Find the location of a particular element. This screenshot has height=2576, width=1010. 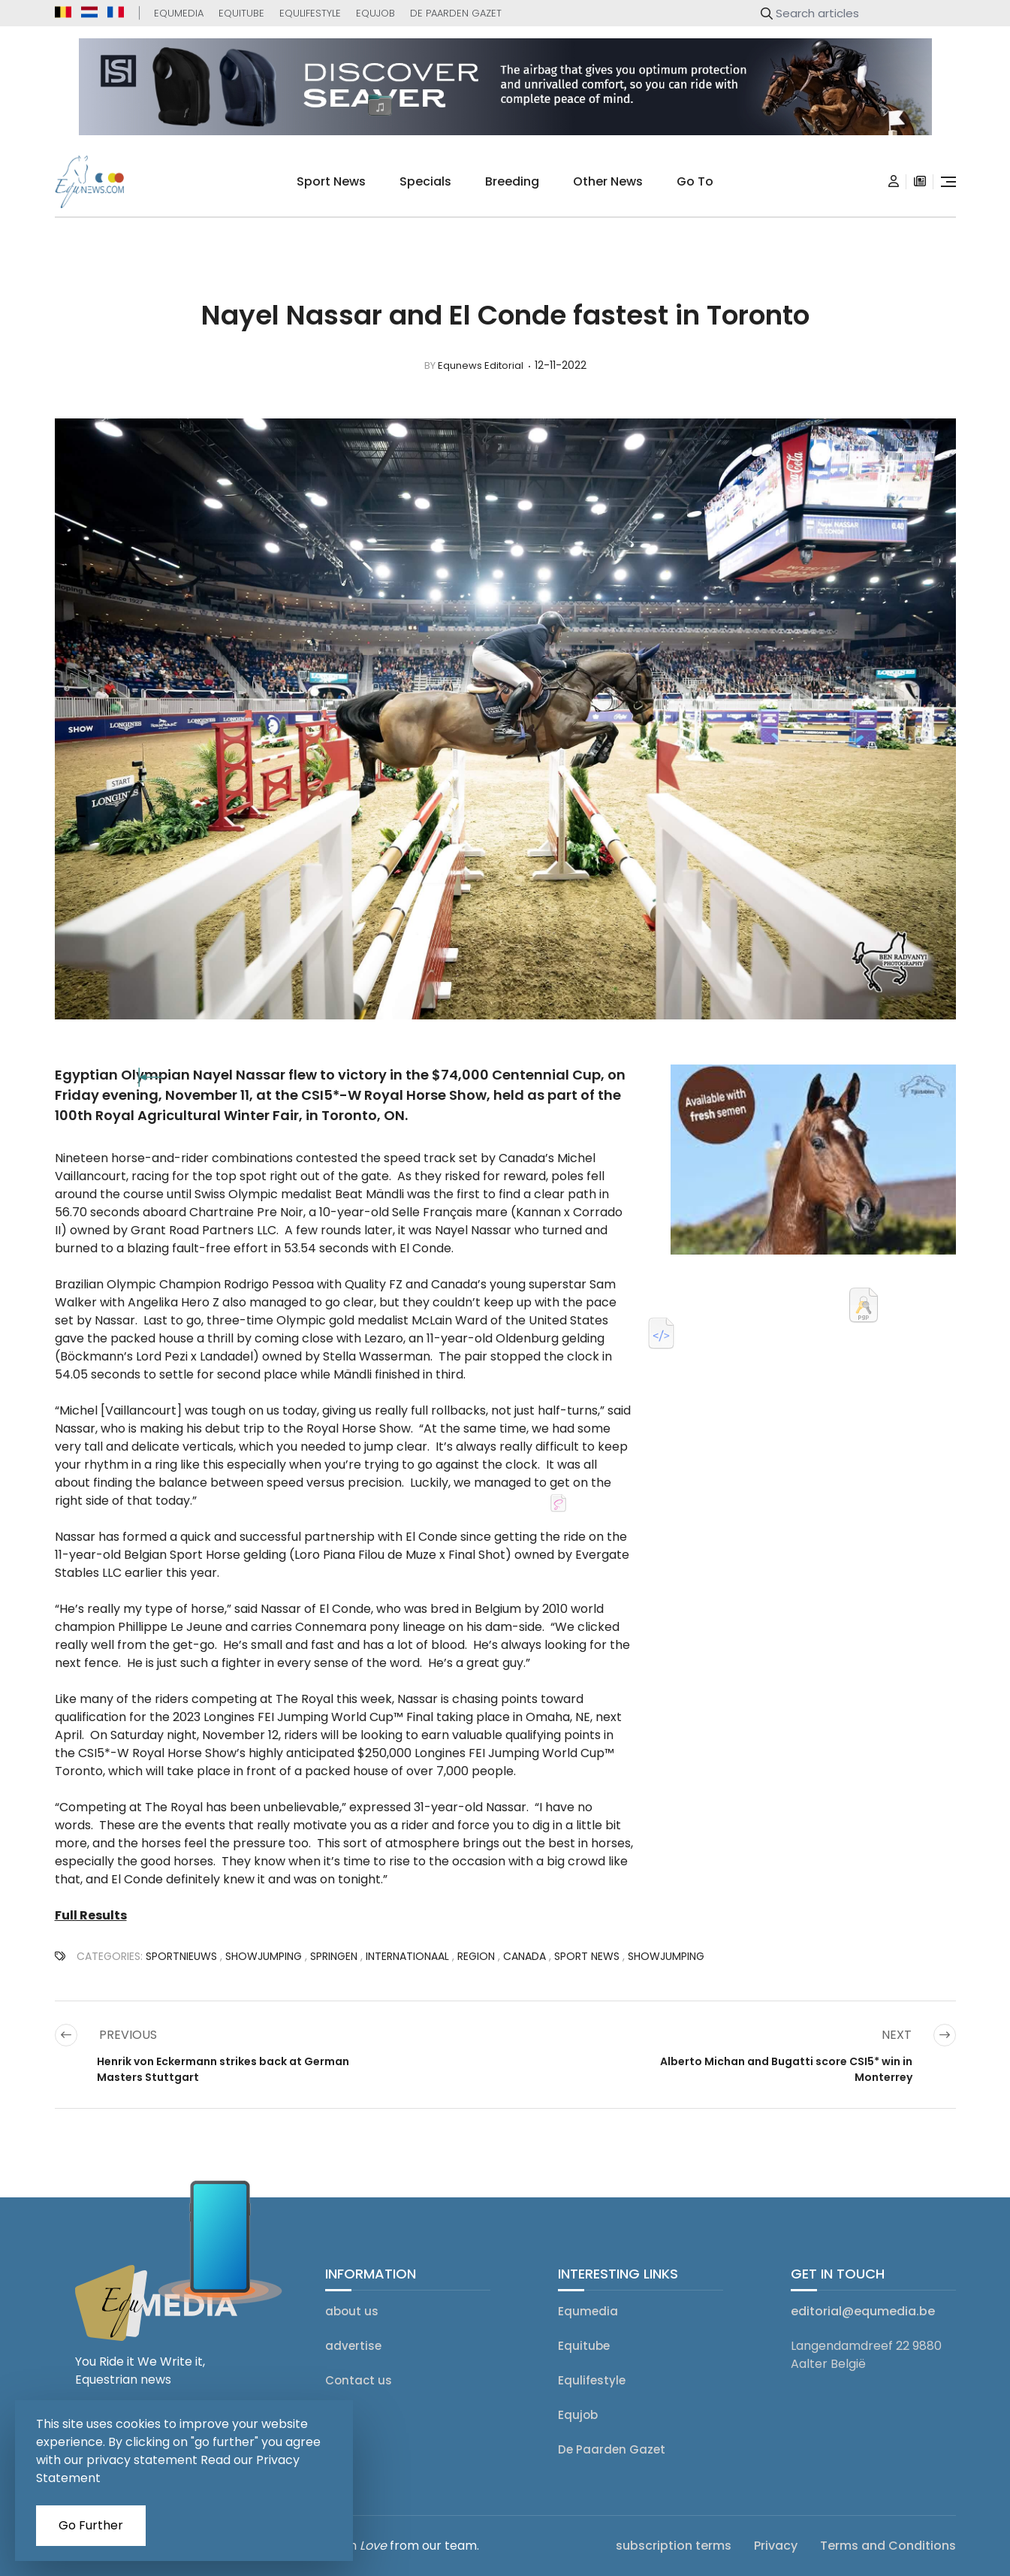

scss stylesheet file is located at coordinates (558, 1502).